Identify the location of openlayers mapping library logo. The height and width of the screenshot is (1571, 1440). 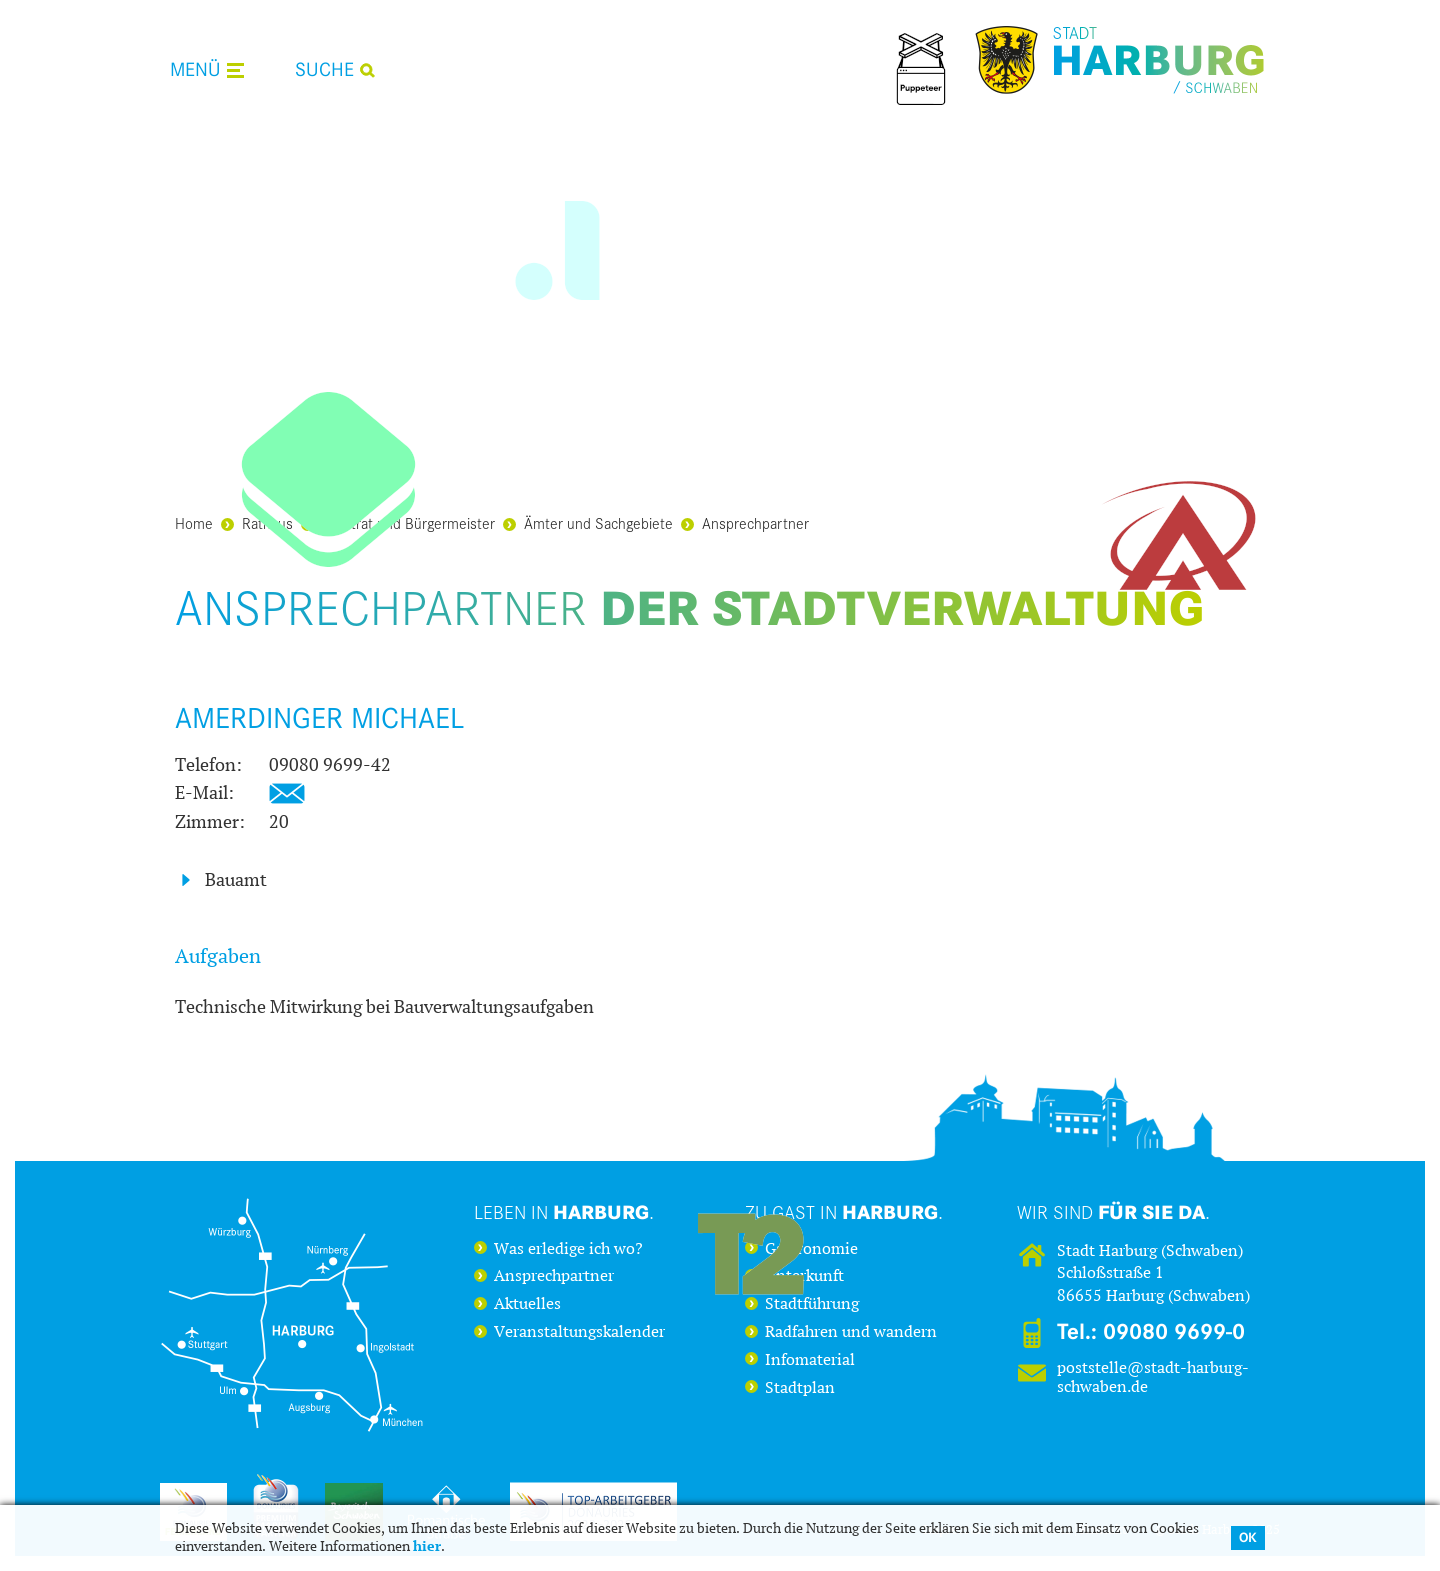
(328, 479).